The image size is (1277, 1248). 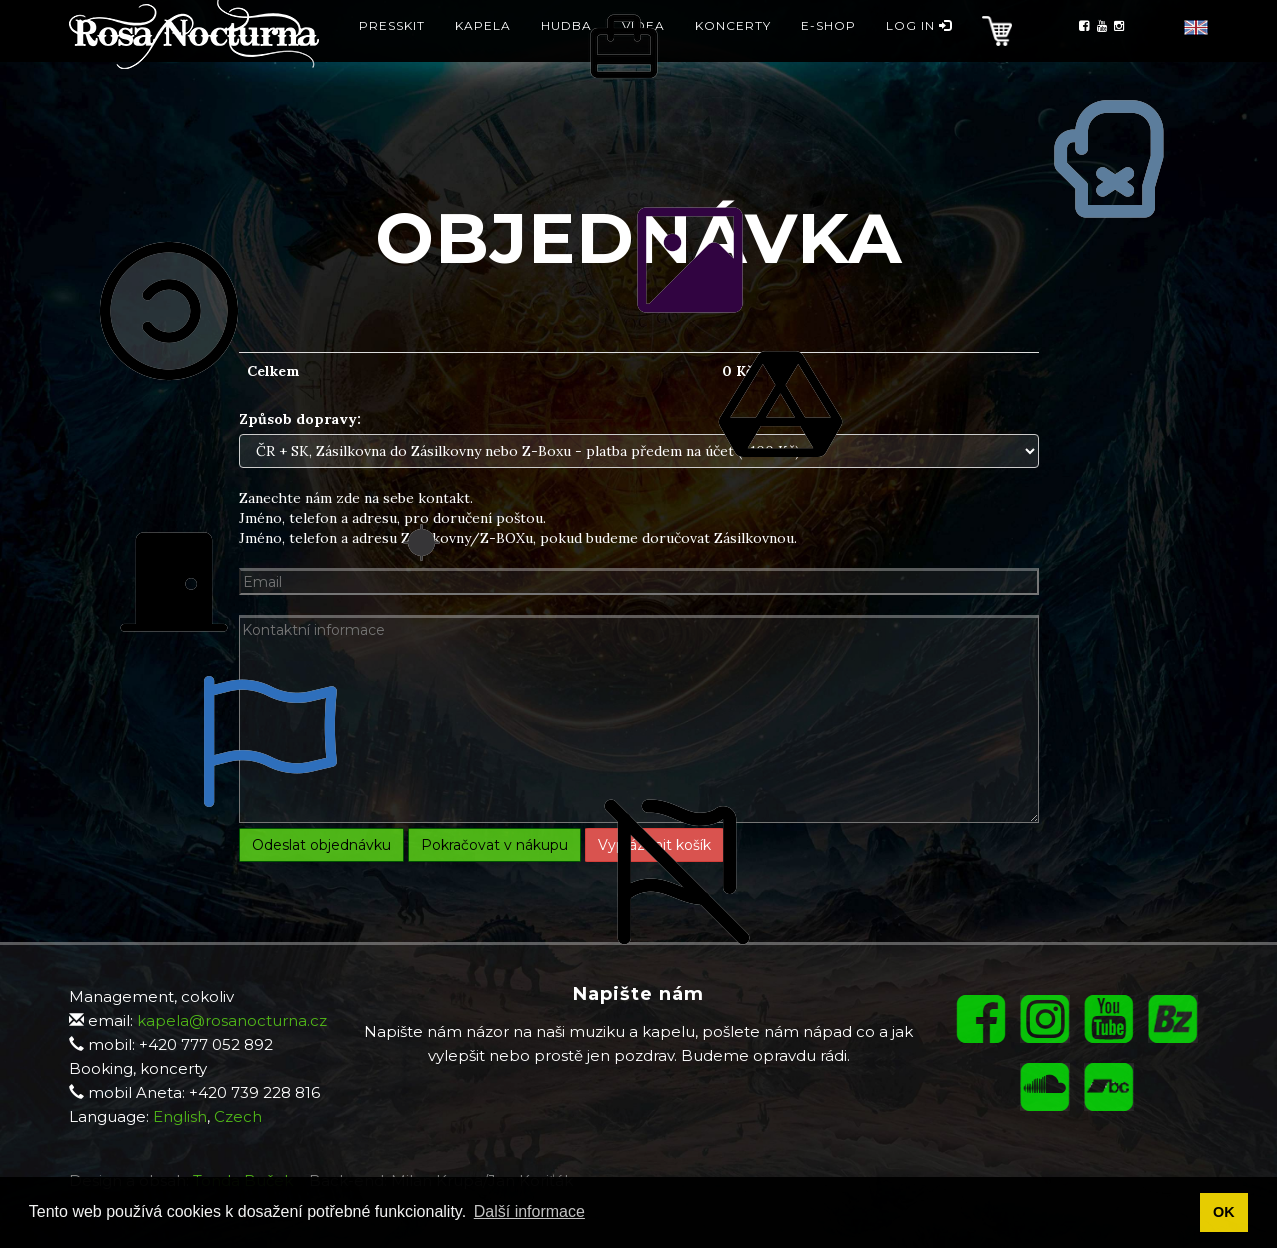 What do you see at coordinates (421, 542) in the screenshot?
I see `center map on current location` at bounding box center [421, 542].